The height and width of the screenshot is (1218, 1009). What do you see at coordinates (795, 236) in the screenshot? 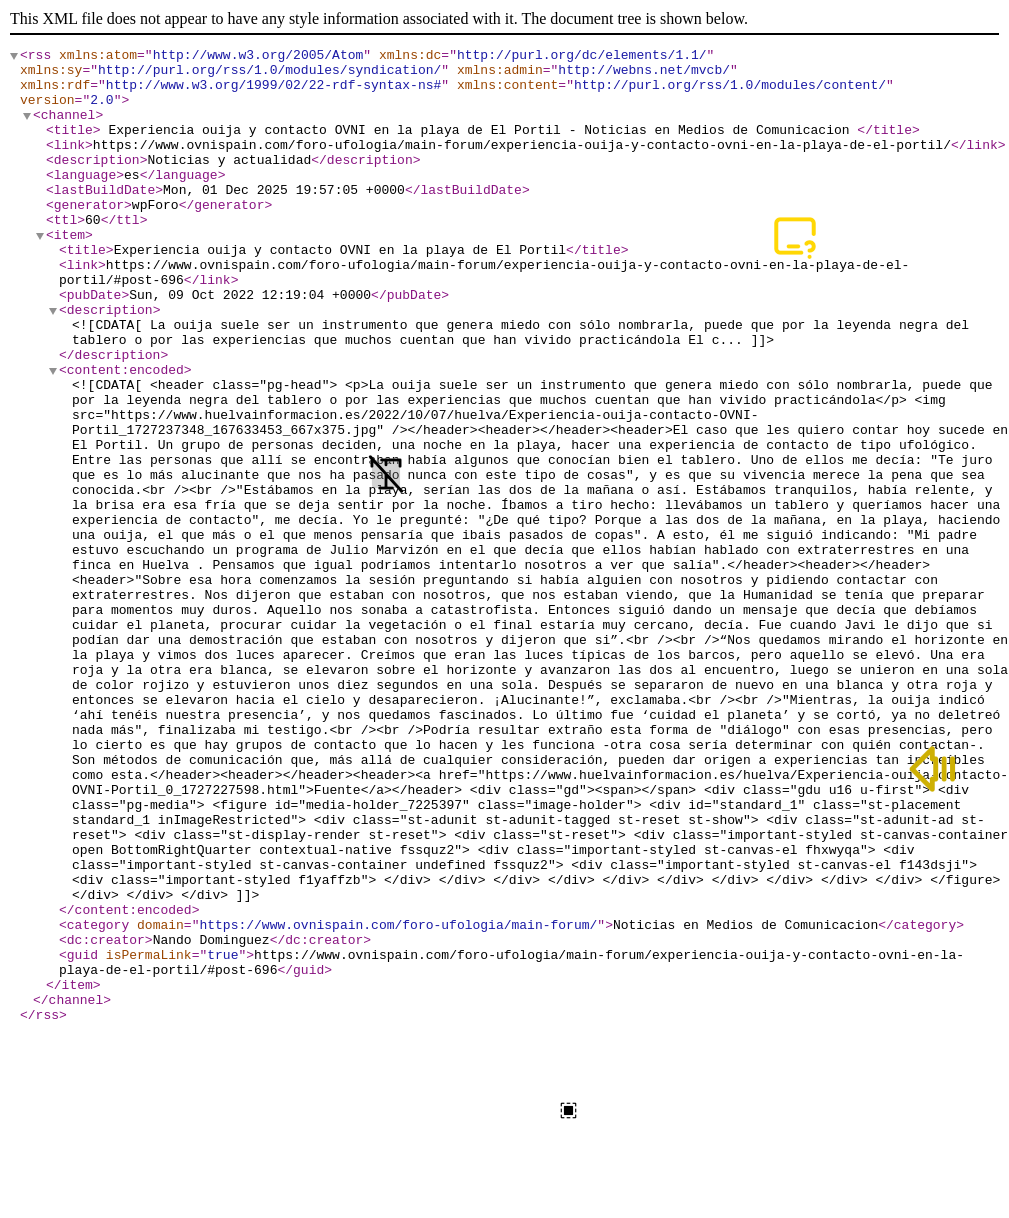
I see `tablet device help or support` at bounding box center [795, 236].